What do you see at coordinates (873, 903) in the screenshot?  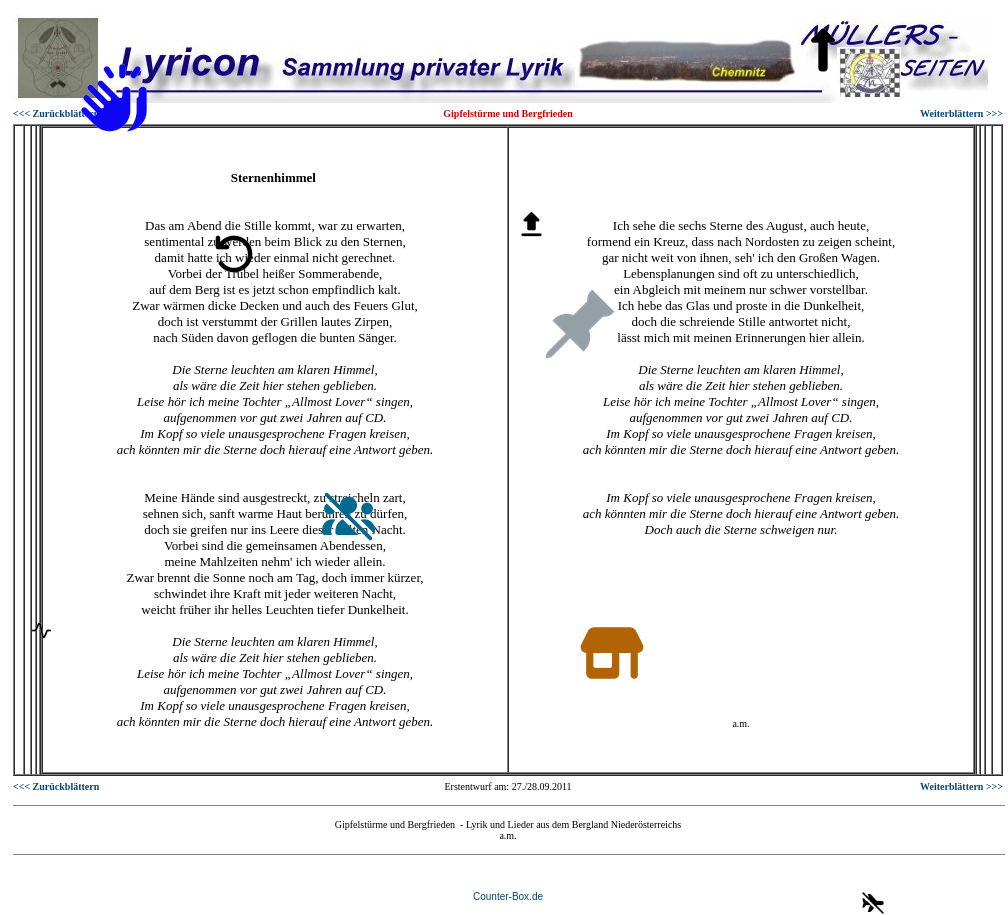 I see `airplane mode is disabled` at bounding box center [873, 903].